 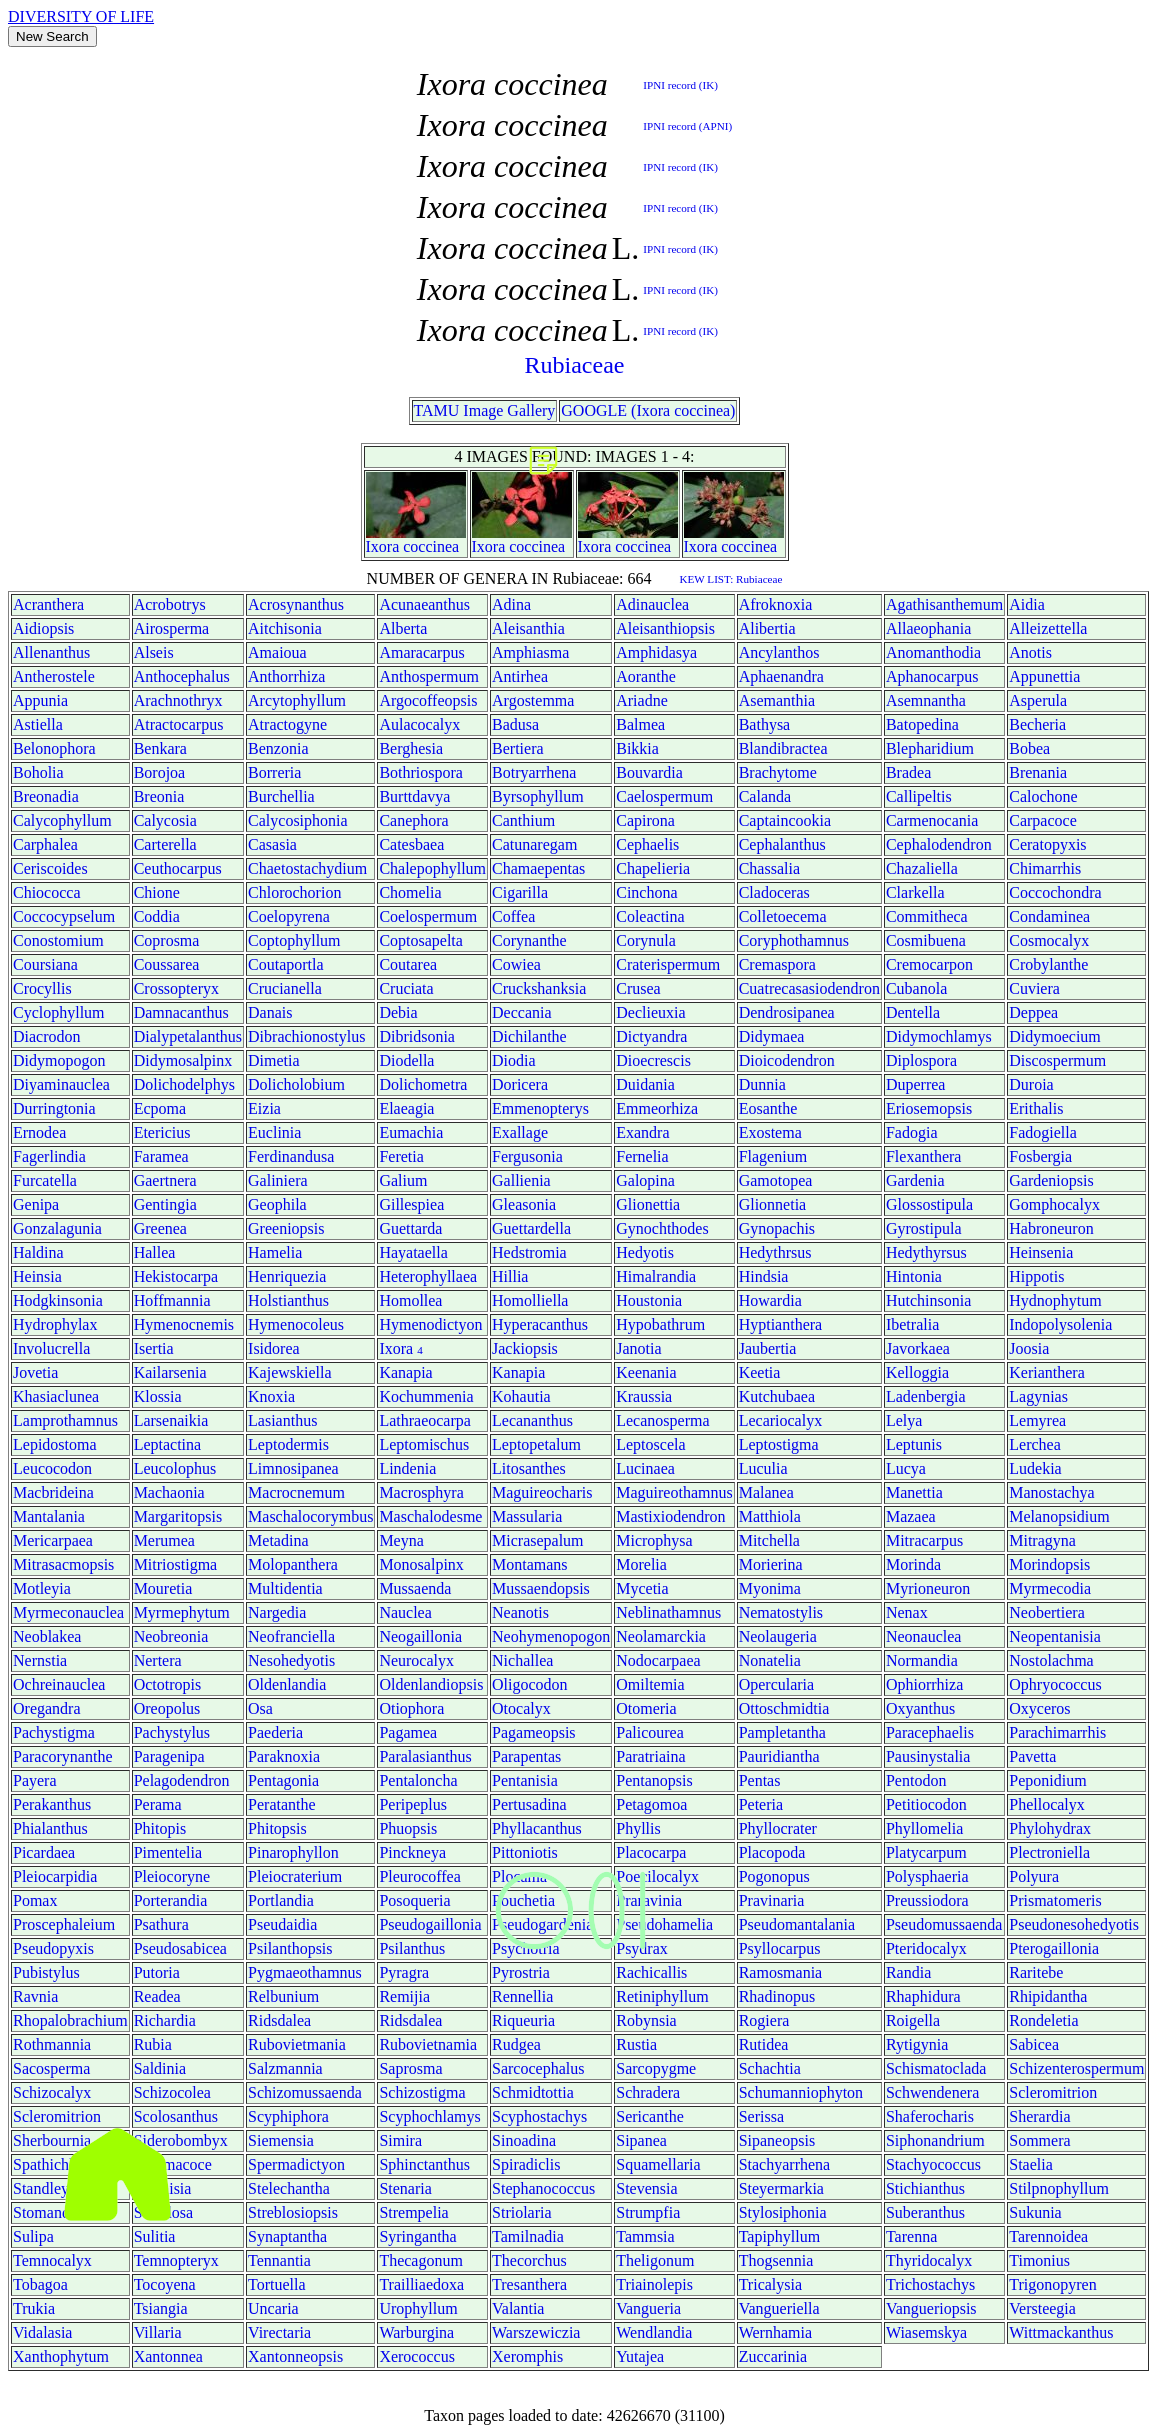 I want to click on access camping or outdoor activity information, so click(x=117, y=2173).